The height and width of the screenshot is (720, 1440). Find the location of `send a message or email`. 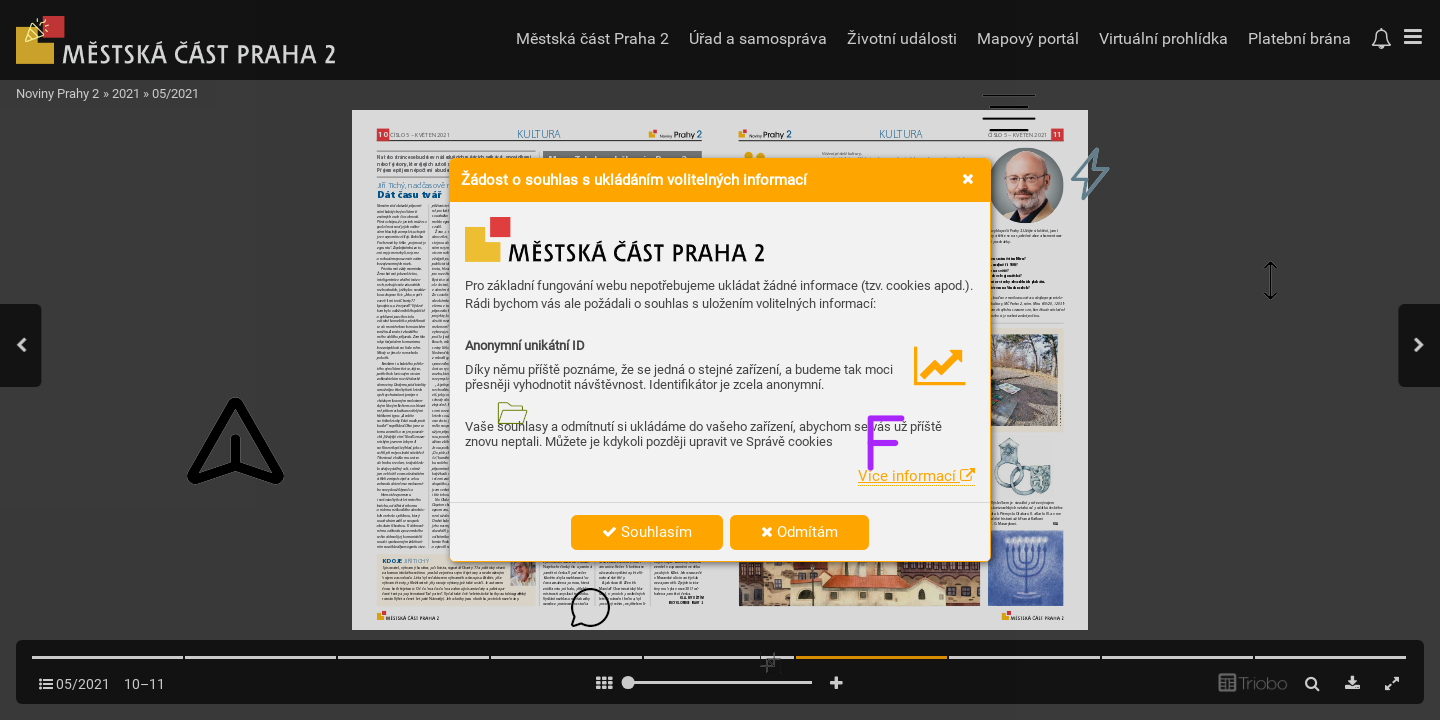

send a message or email is located at coordinates (235, 442).